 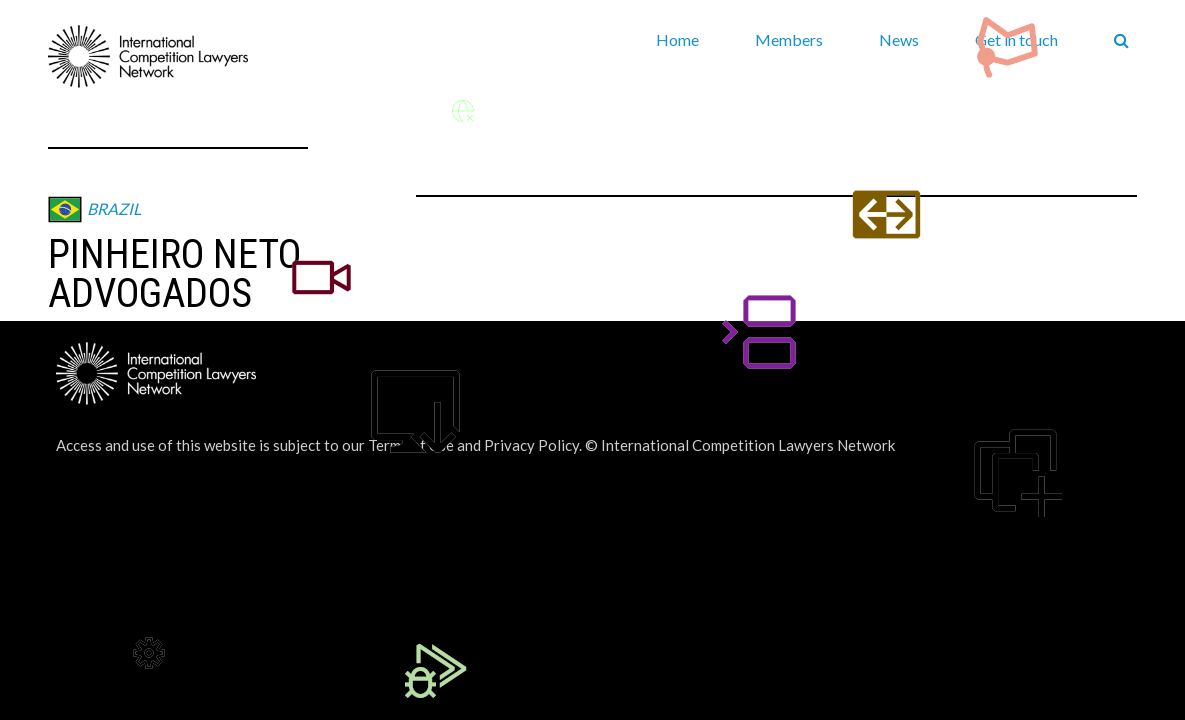 I want to click on toggle between true/false boolean values, so click(x=886, y=214).